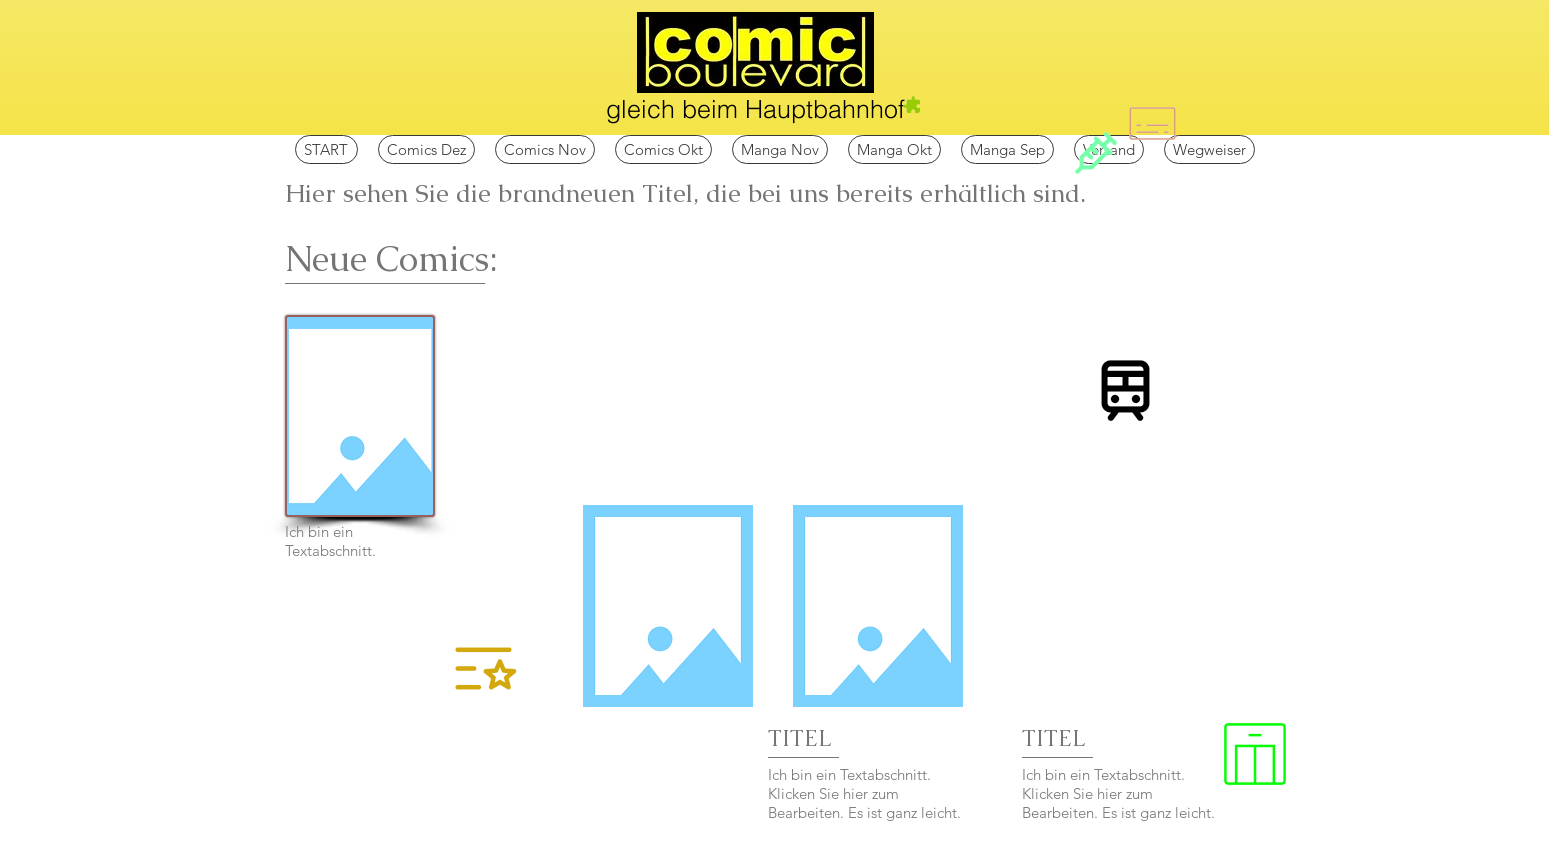  Describe the element at coordinates (1152, 123) in the screenshot. I see `enable subtitles or closed captions` at that location.